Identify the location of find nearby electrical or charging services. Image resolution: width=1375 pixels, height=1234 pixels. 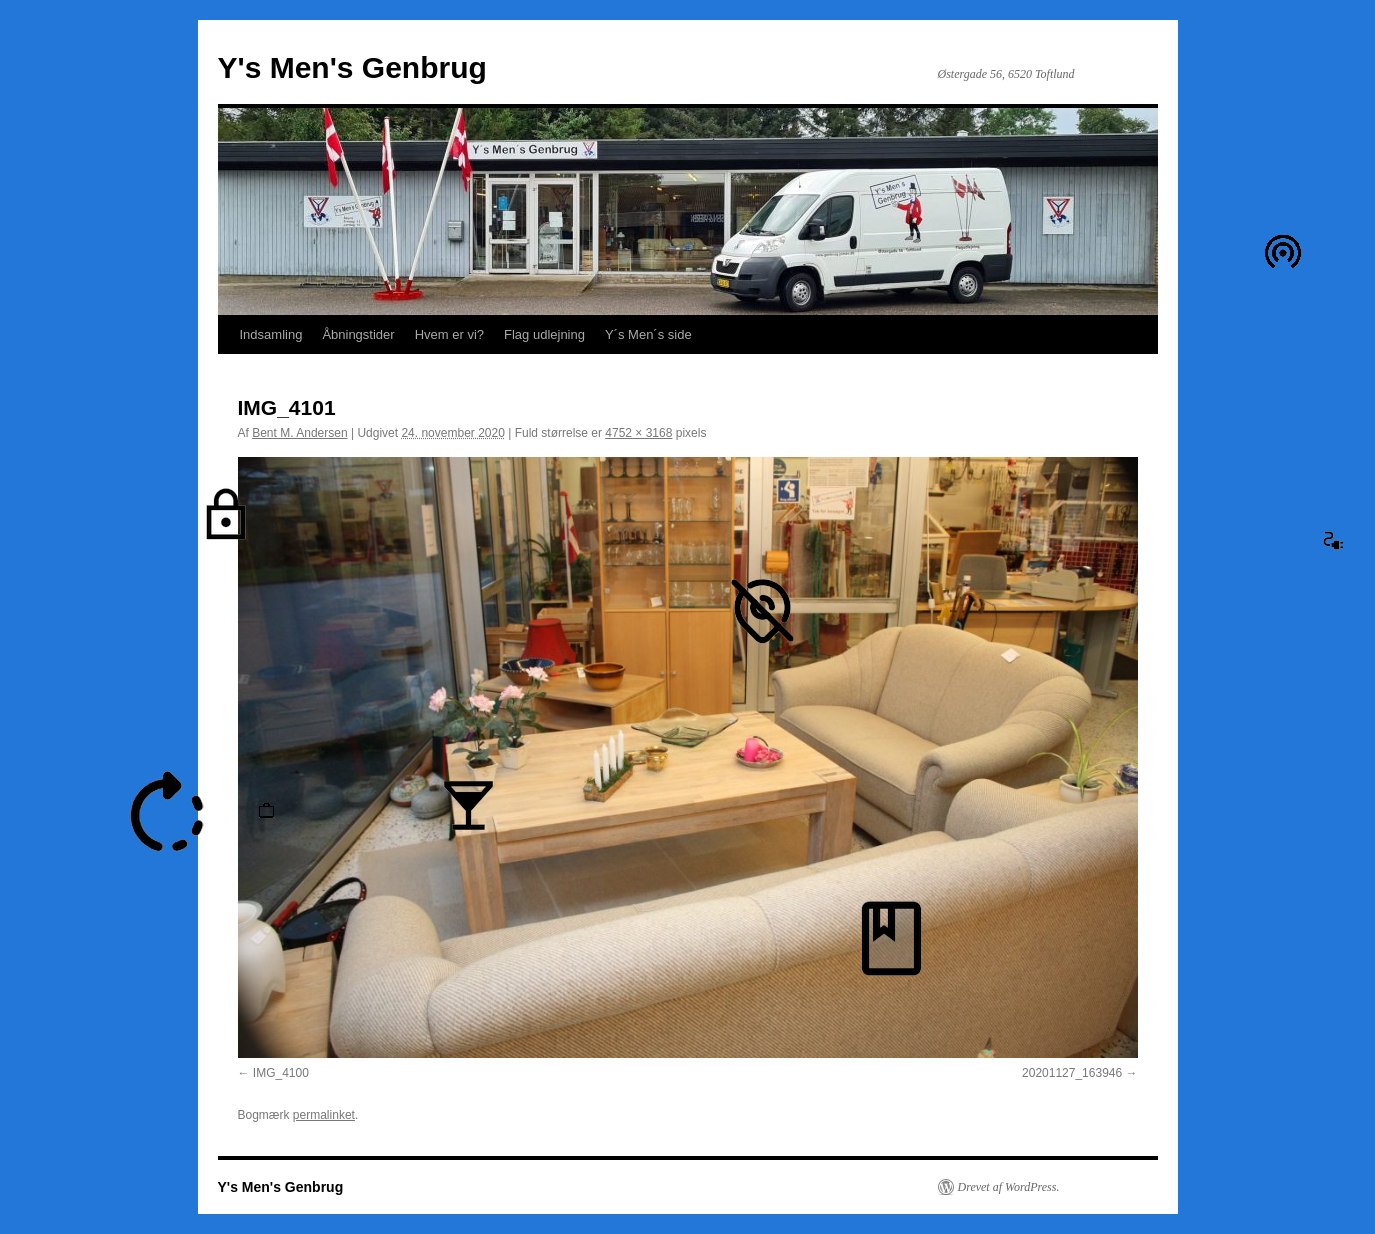
(1333, 540).